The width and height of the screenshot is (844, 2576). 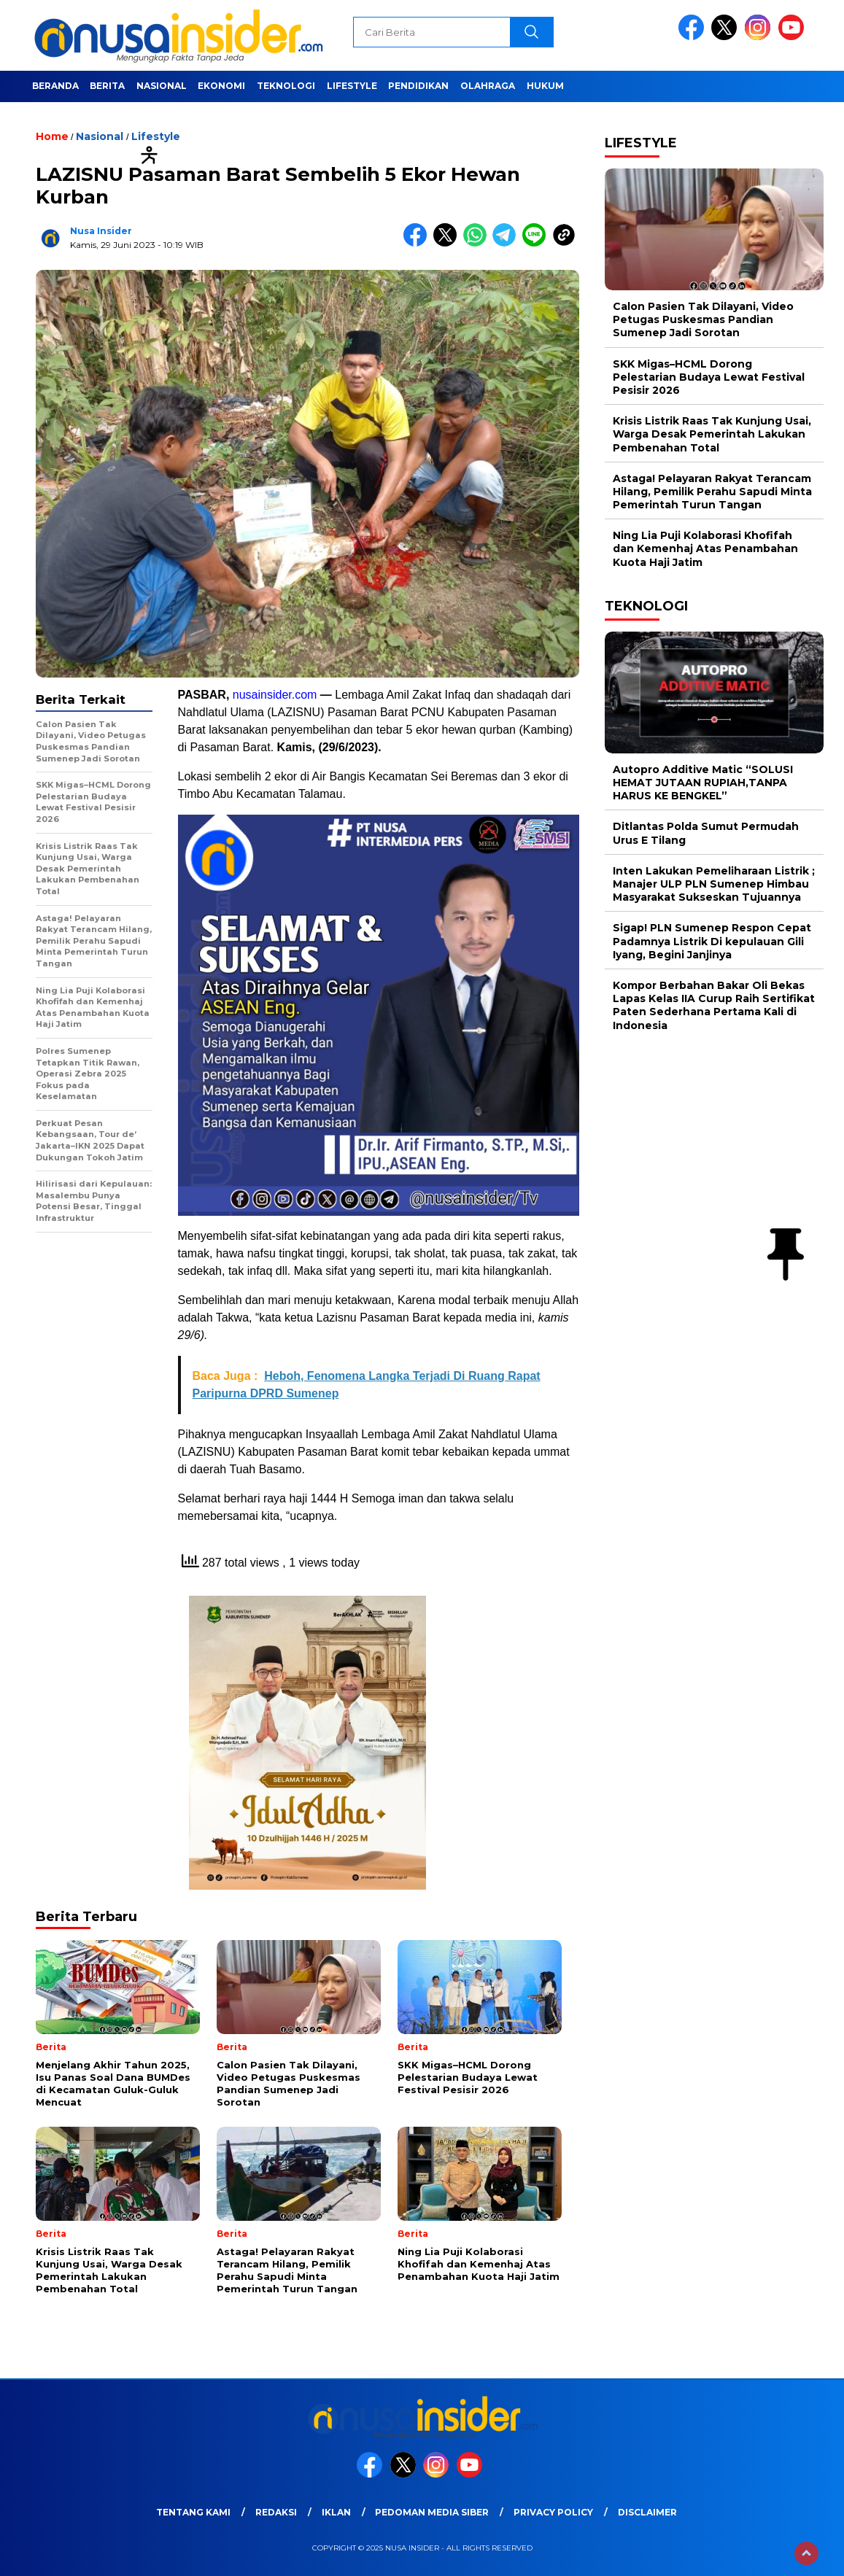 What do you see at coordinates (149, 155) in the screenshot?
I see `access tai chi or meditation exercises` at bounding box center [149, 155].